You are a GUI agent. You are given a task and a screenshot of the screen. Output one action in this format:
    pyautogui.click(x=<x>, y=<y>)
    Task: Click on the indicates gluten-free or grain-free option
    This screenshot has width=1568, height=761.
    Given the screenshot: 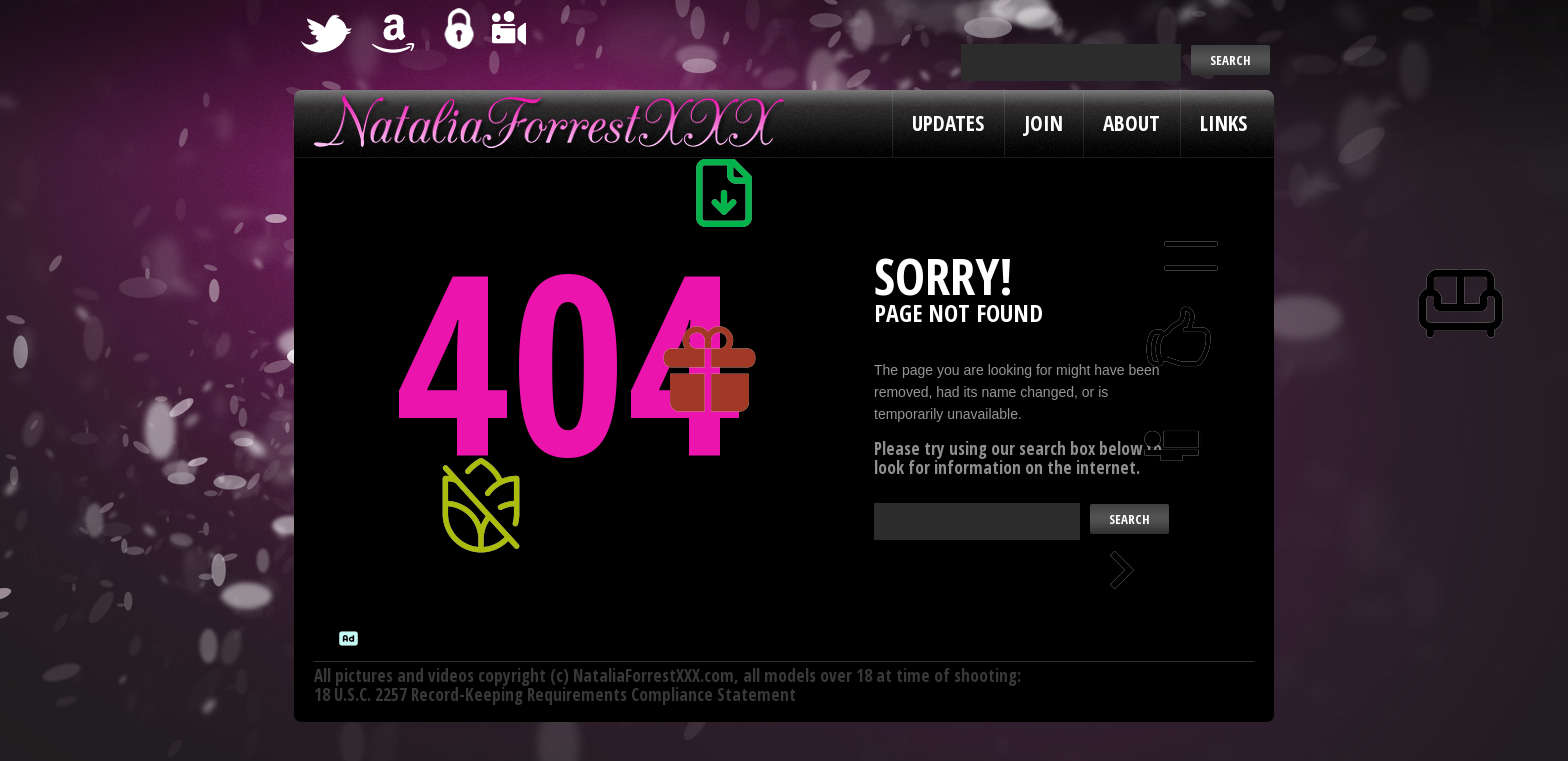 What is the action you would take?
    pyautogui.click(x=481, y=507)
    